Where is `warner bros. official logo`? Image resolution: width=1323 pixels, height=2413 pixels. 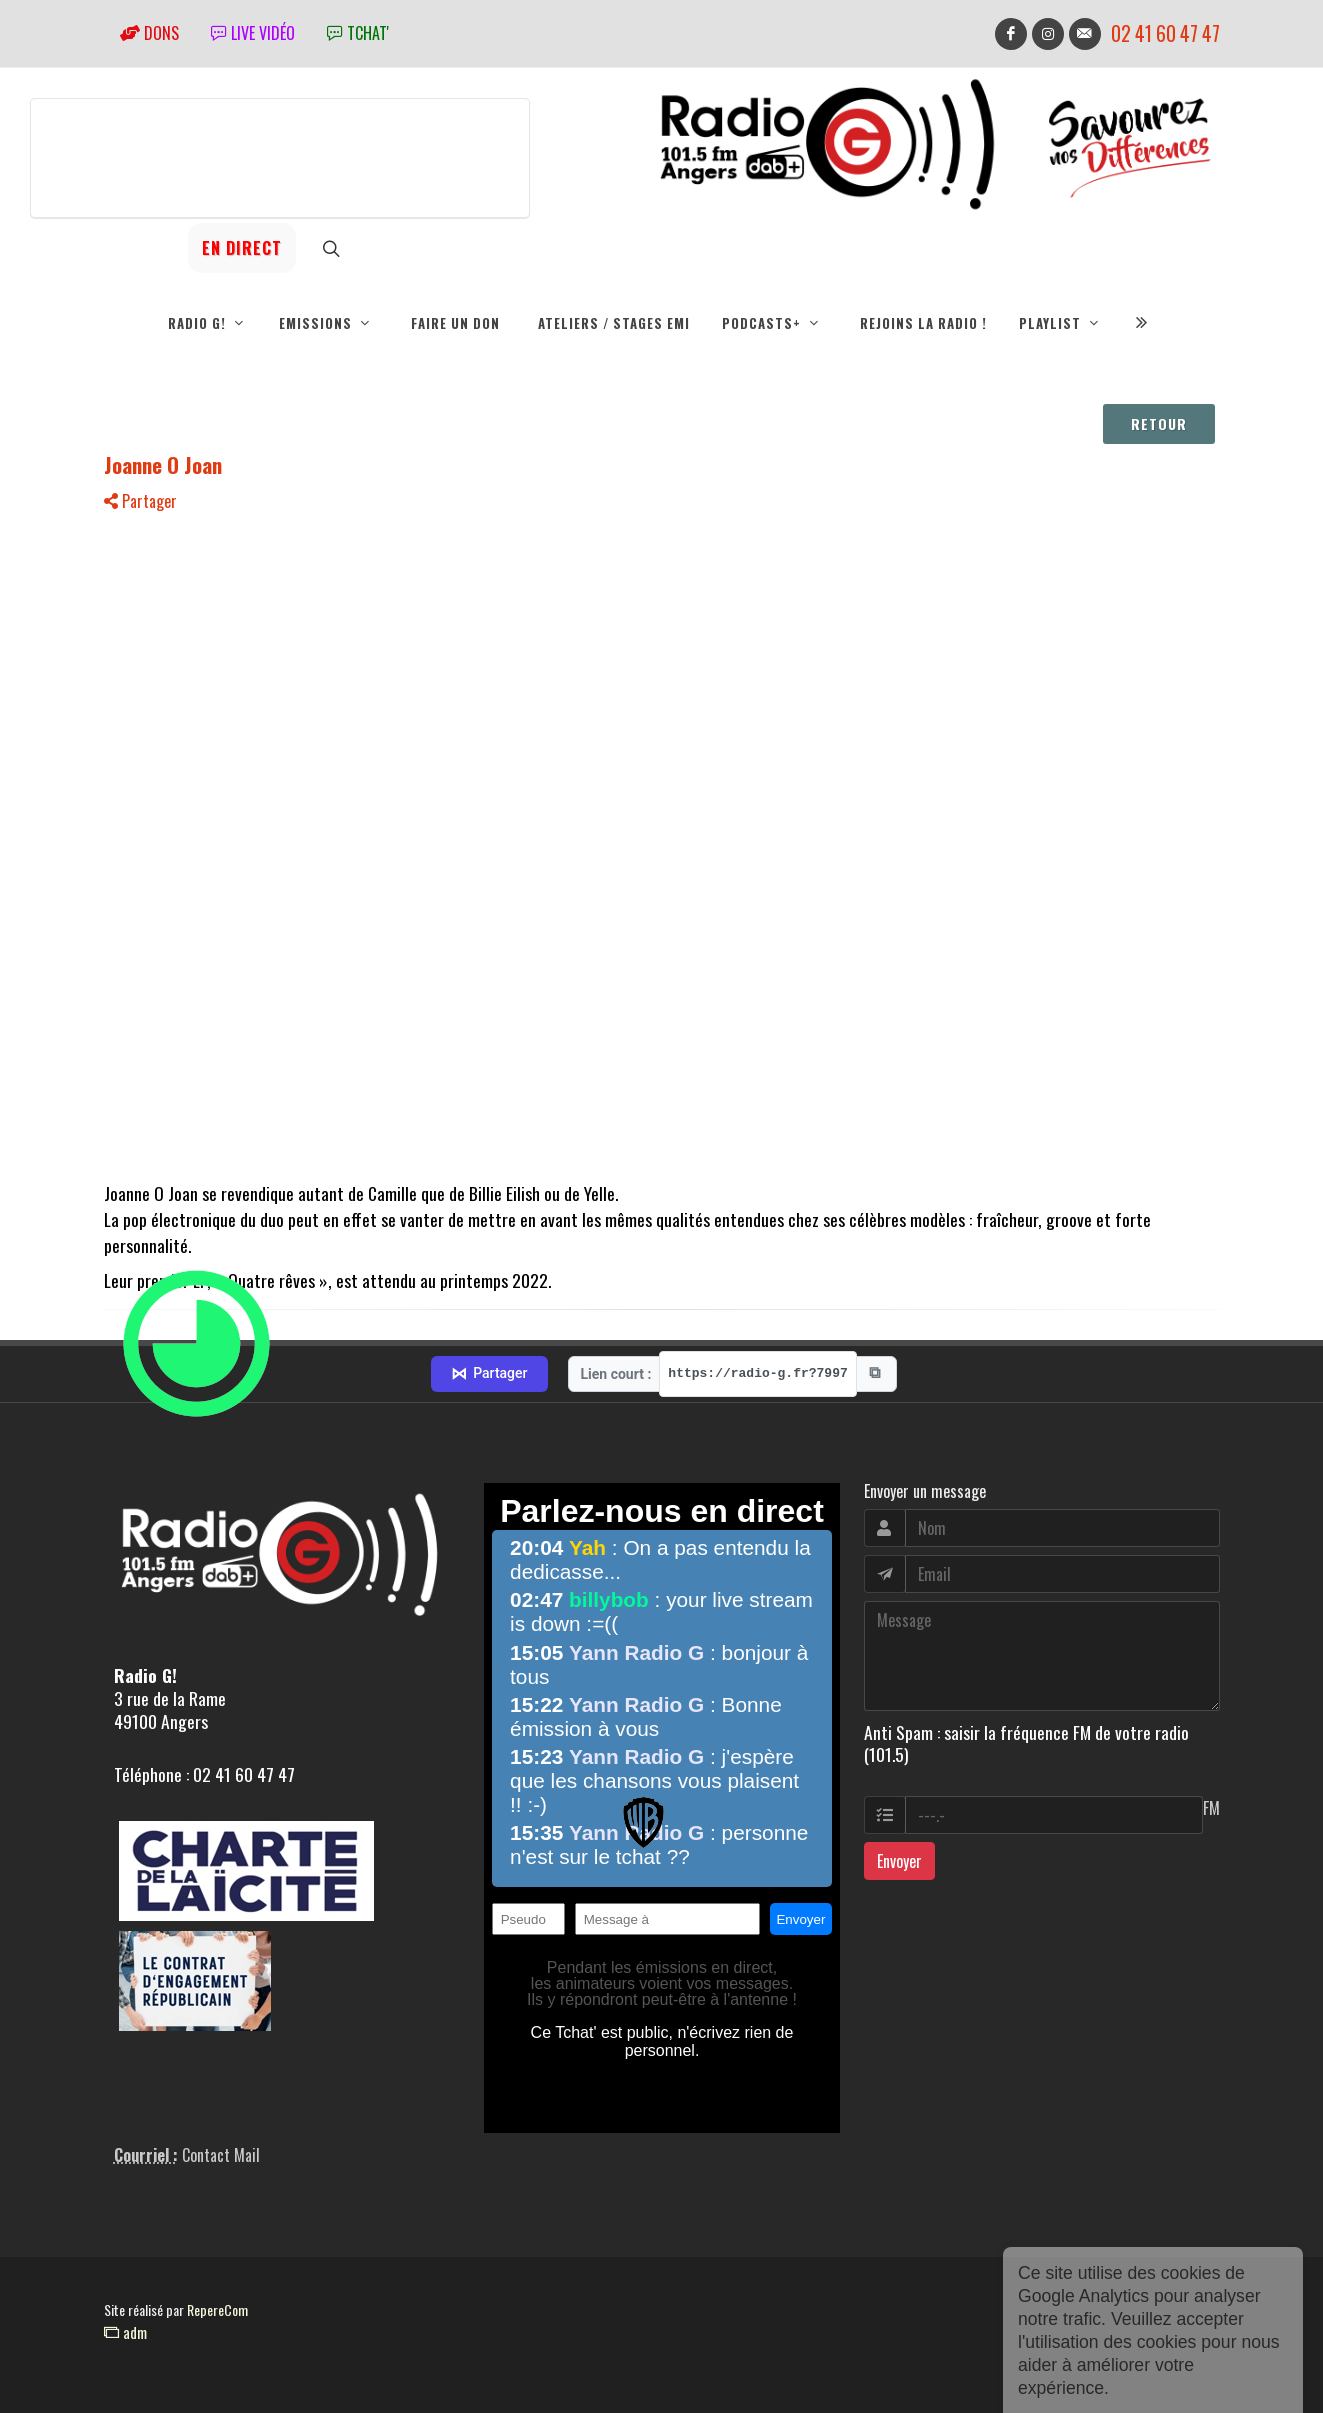
warner bros. official logo is located at coordinates (643, 1822).